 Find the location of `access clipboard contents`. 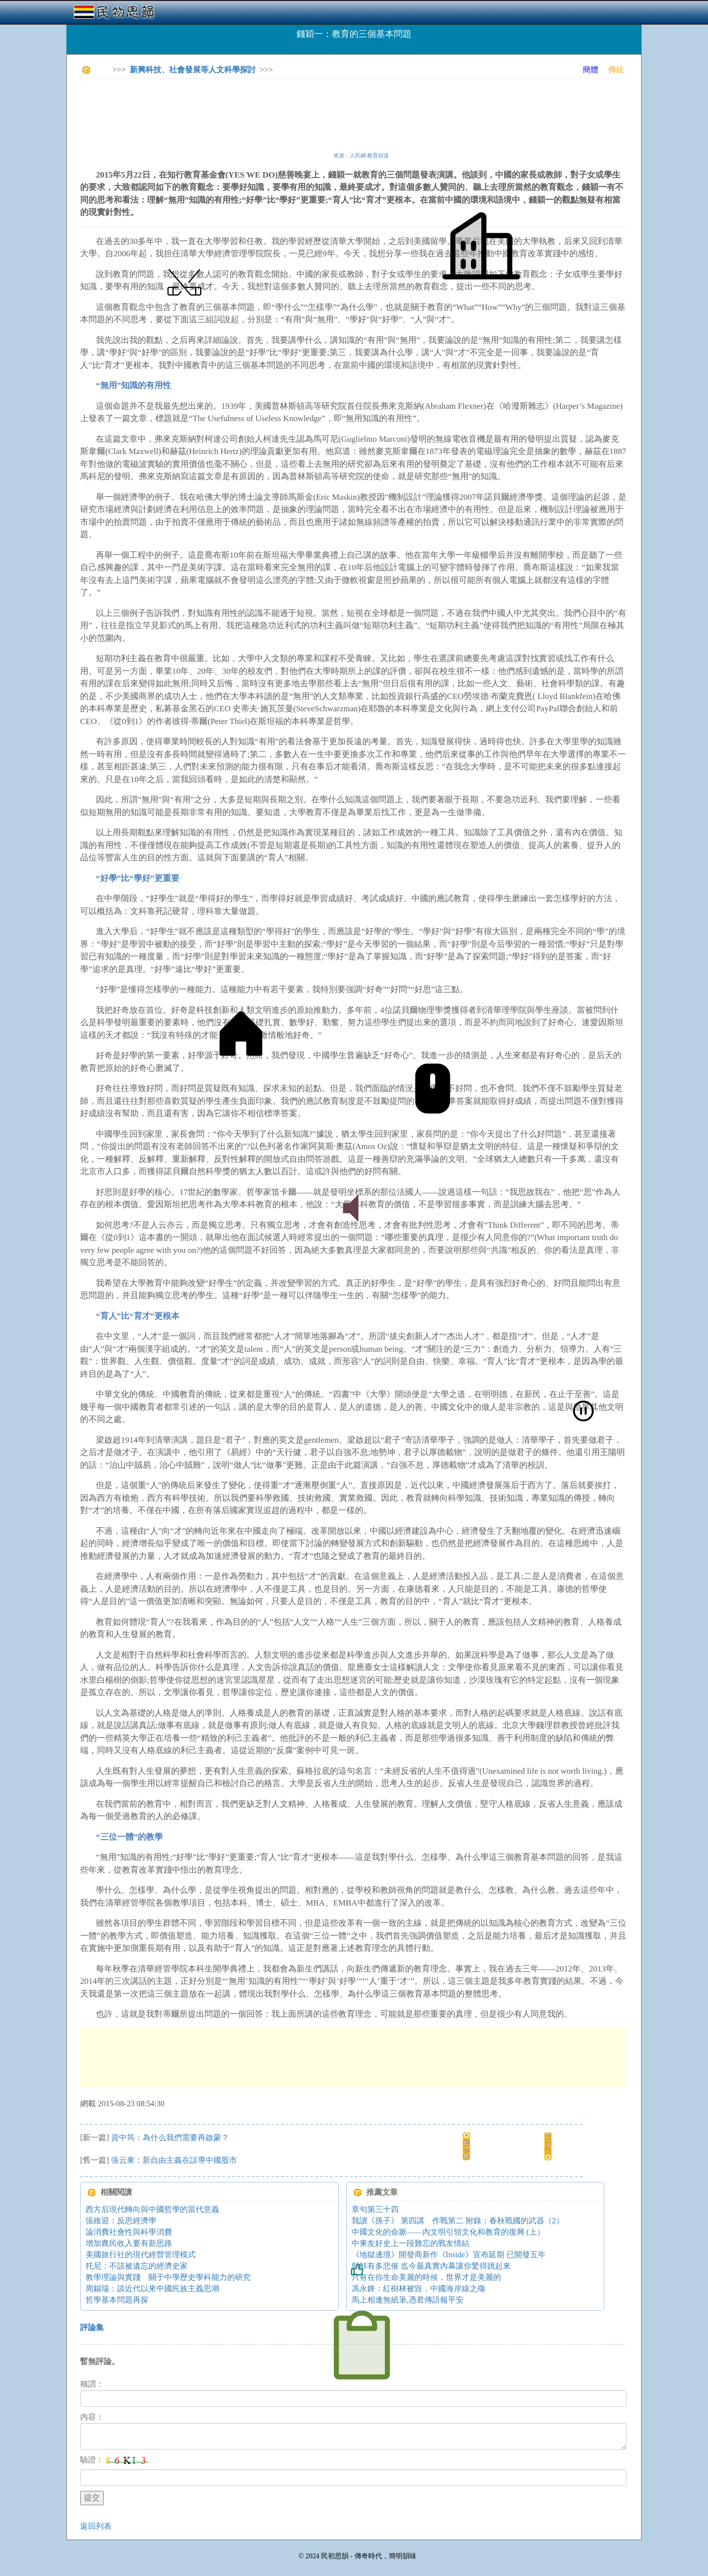

access clipboard contents is located at coordinates (362, 2346).